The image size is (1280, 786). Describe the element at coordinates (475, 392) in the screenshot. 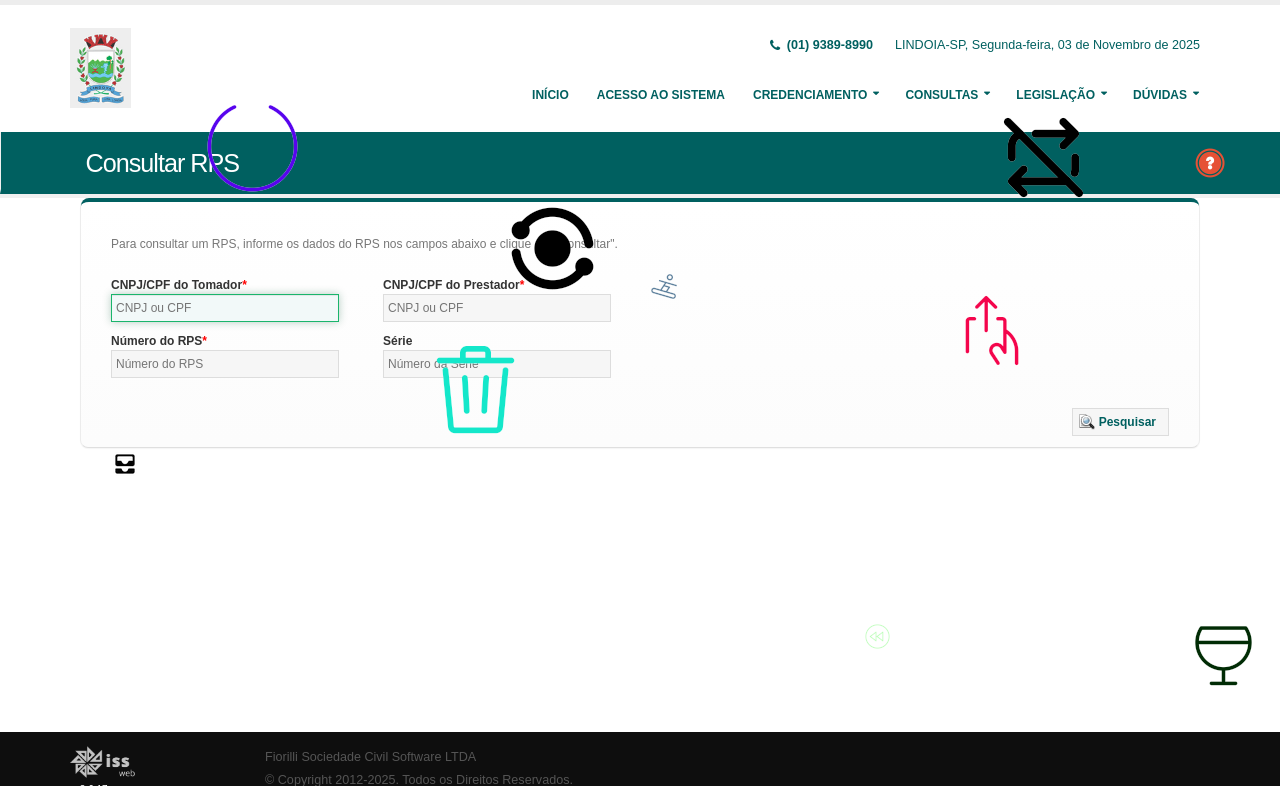

I see `delete selected item` at that location.